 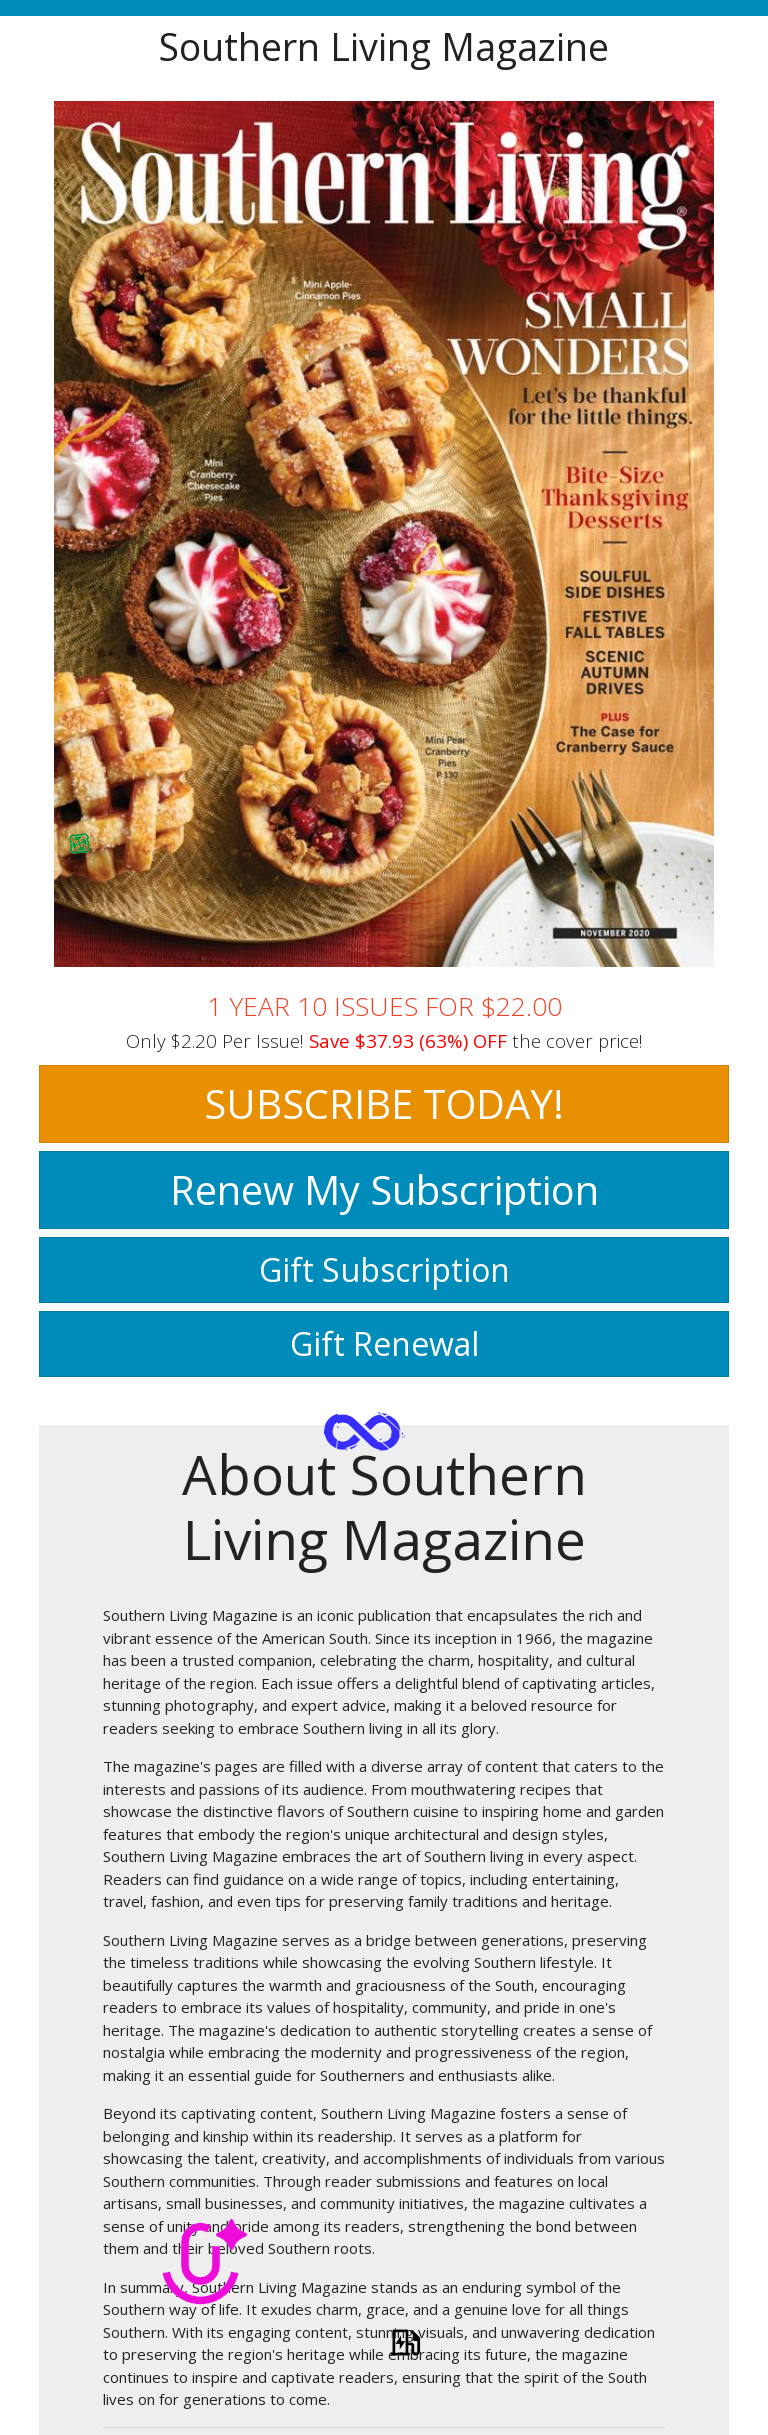 What do you see at coordinates (79, 843) in the screenshot?
I see `visit Nexus Mods website` at bounding box center [79, 843].